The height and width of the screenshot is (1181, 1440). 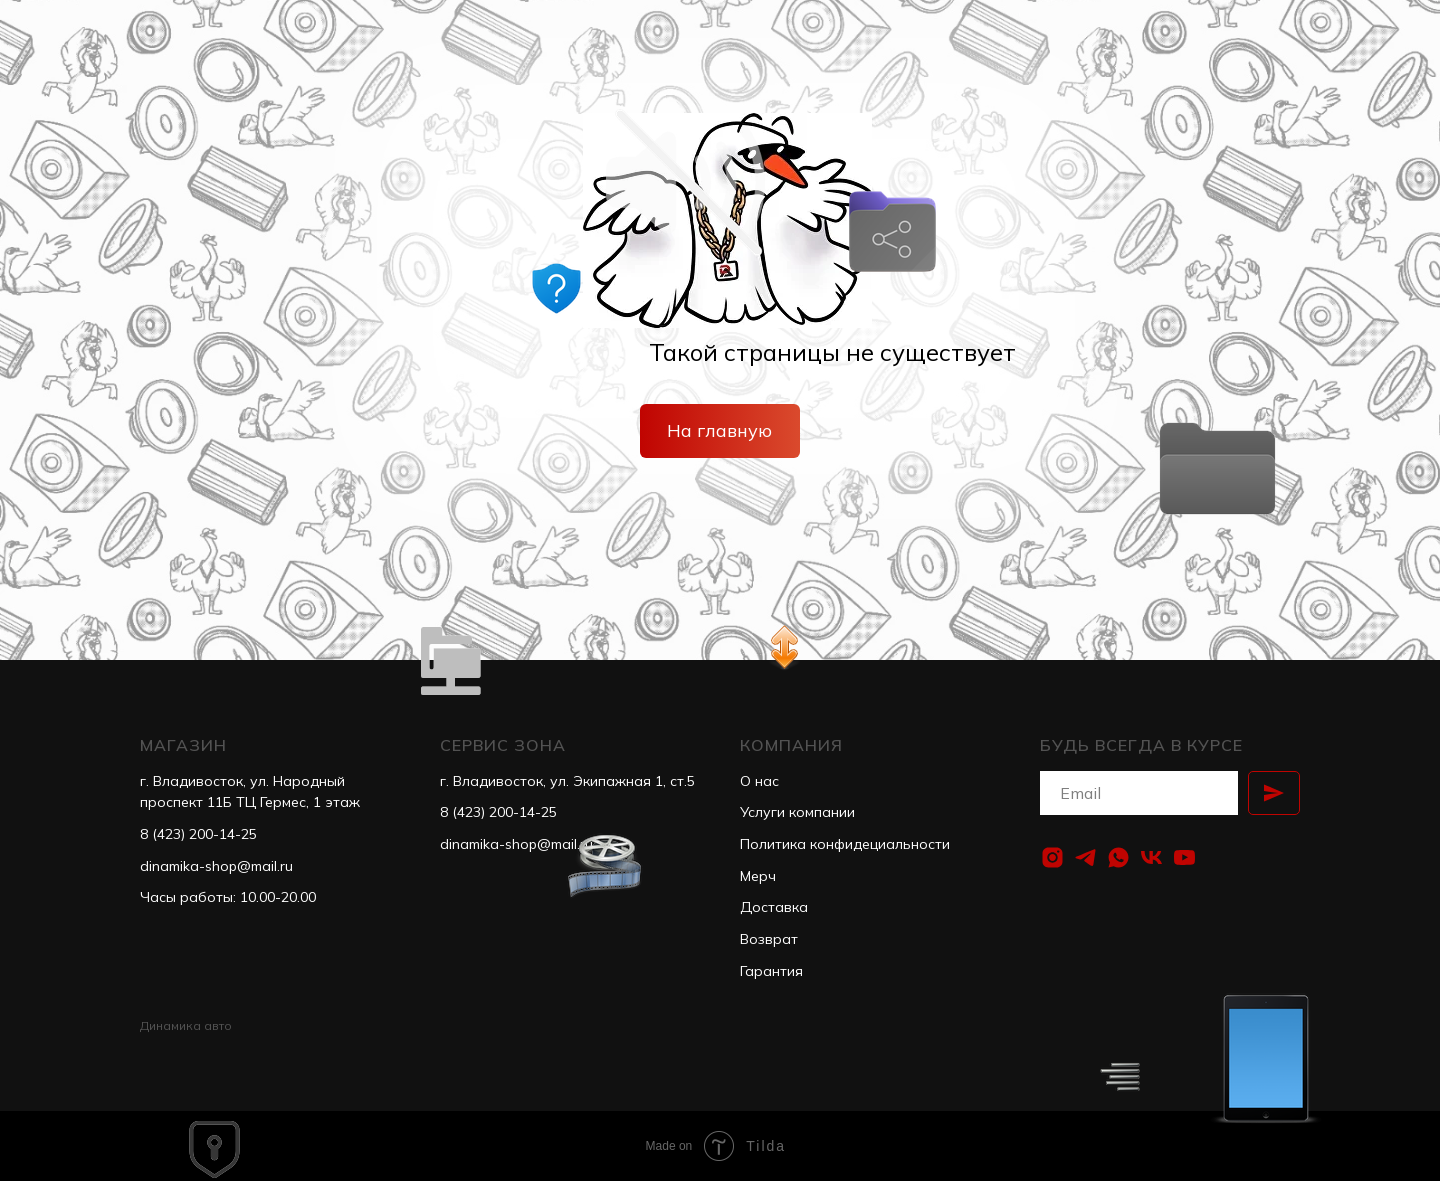 What do you see at coordinates (892, 231) in the screenshot?
I see `open your public shared folder` at bounding box center [892, 231].